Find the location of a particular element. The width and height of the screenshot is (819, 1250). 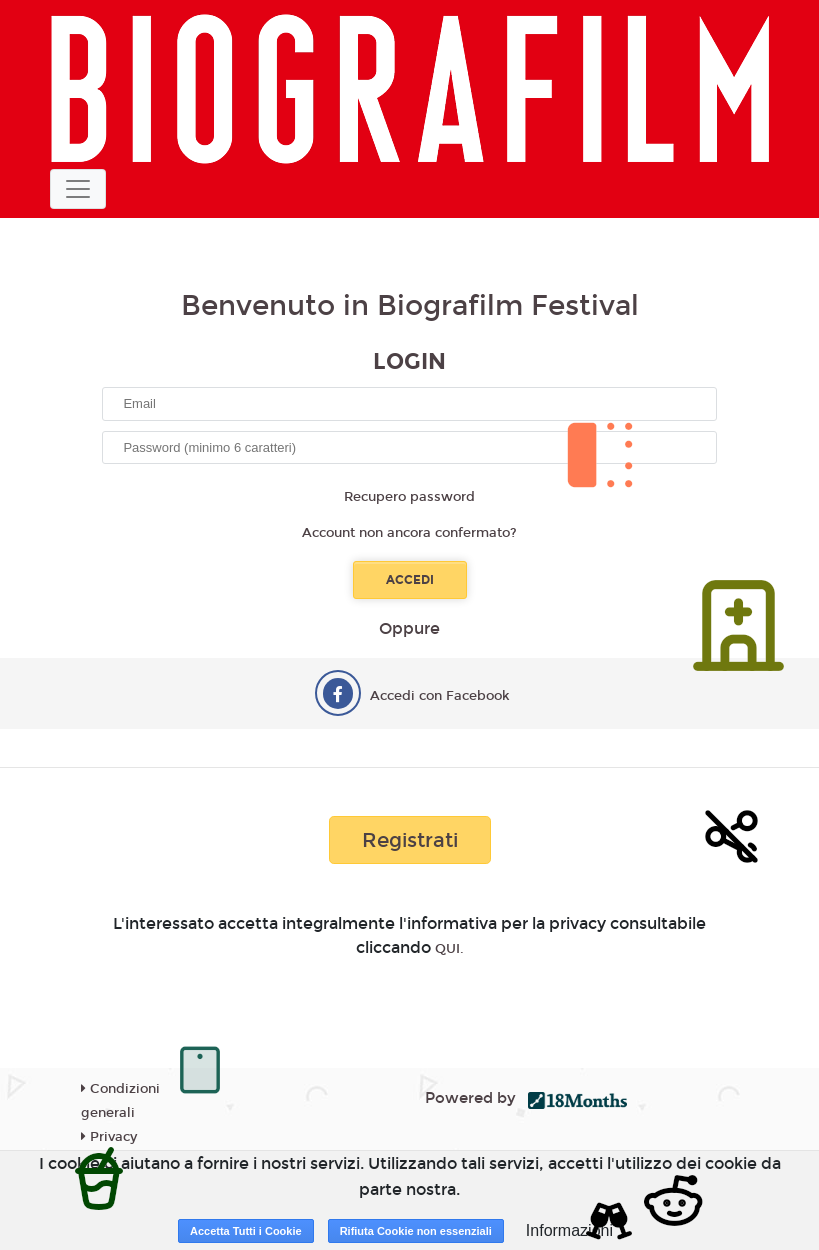

celebrate an achievement or milestone is located at coordinates (609, 1221).